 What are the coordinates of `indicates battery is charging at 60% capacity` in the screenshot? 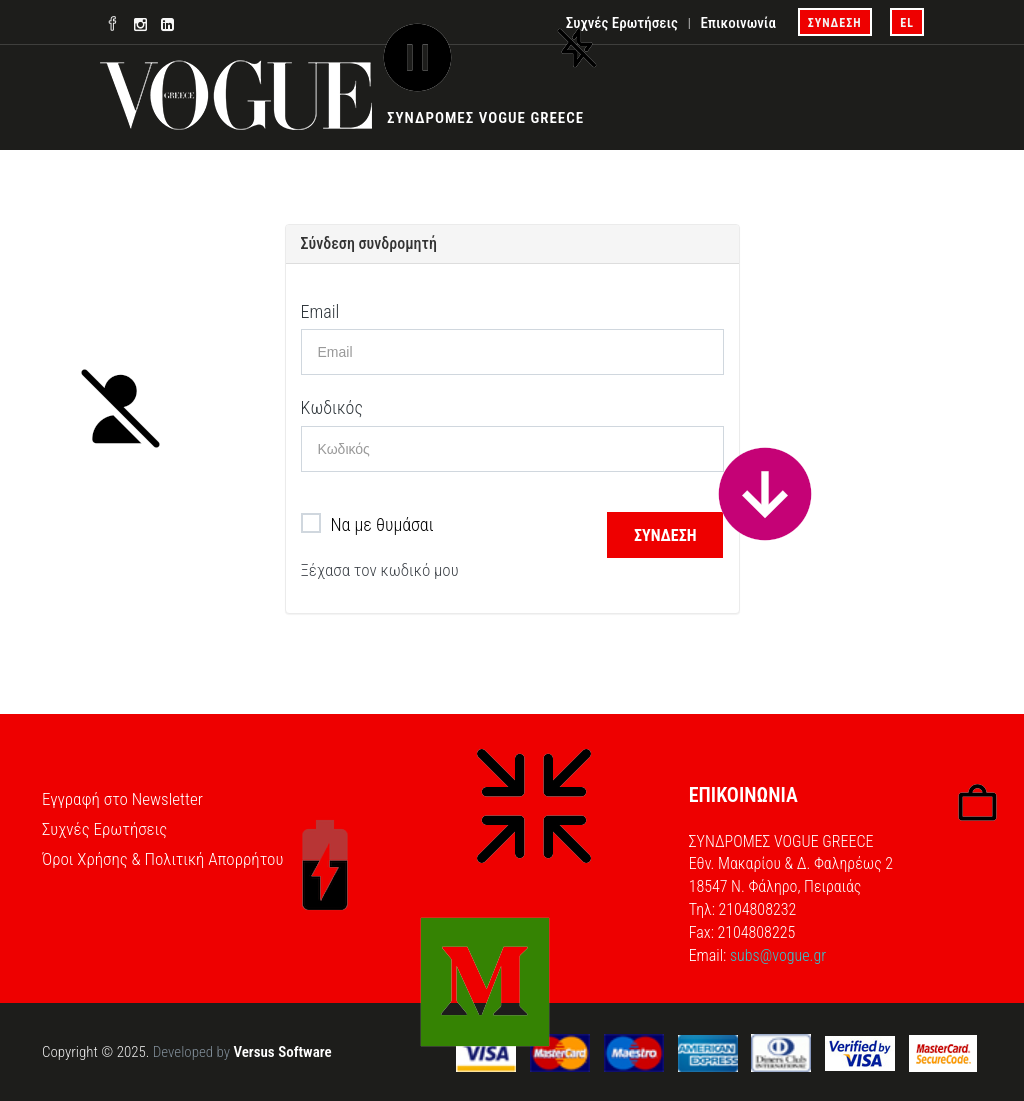 It's located at (325, 865).